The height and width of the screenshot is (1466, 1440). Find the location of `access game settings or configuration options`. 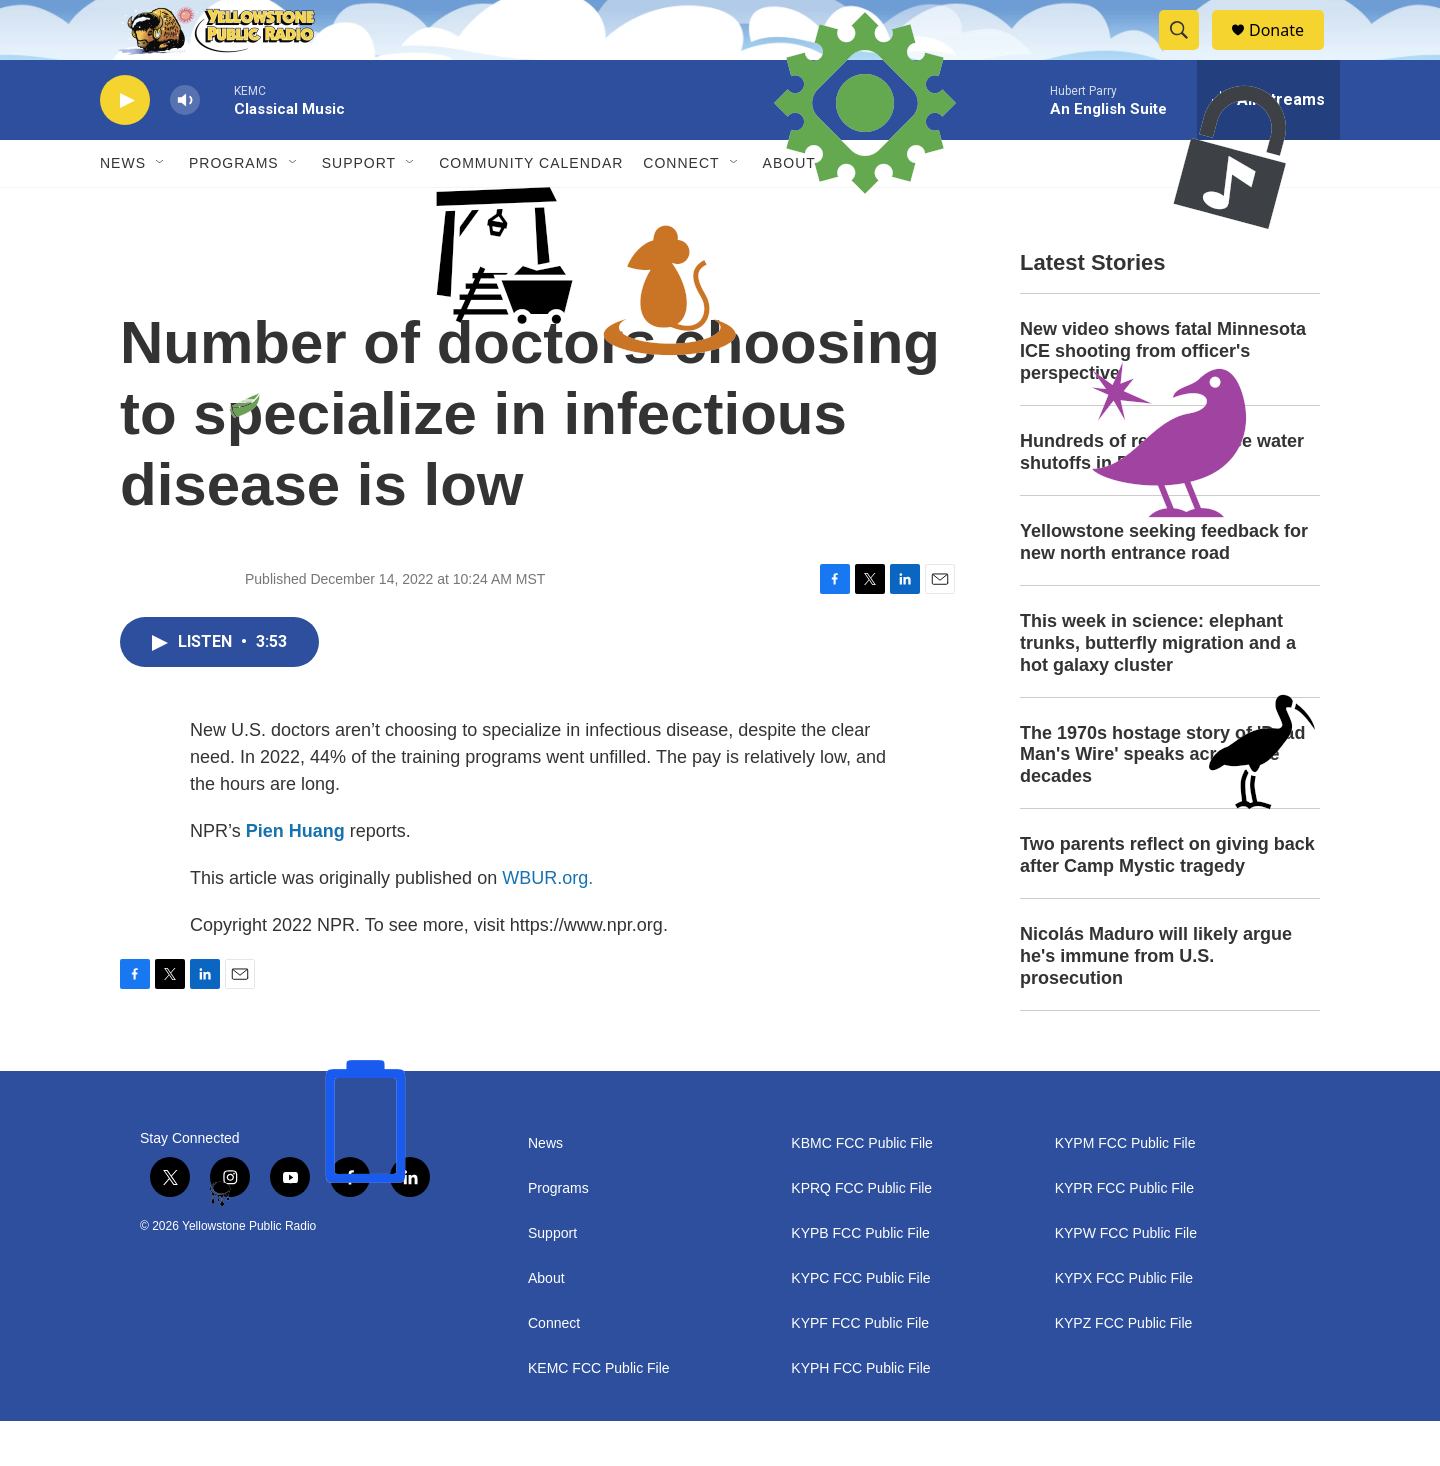

access game settings or configuration options is located at coordinates (865, 103).